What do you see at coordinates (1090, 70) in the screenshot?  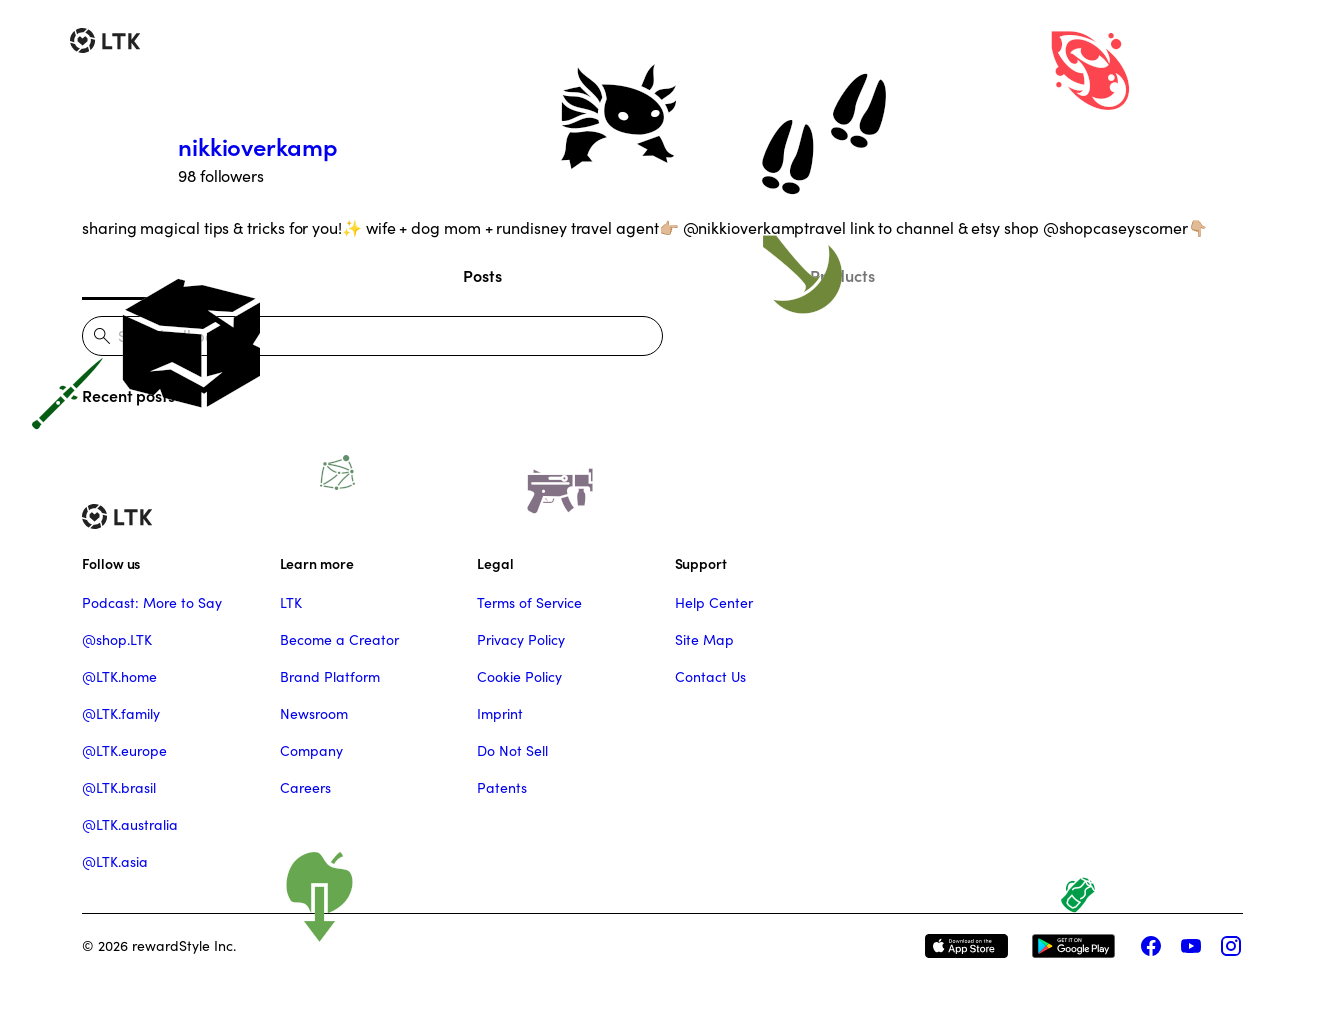 I see `cast a water-based spell or ability` at bounding box center [1090, 70].